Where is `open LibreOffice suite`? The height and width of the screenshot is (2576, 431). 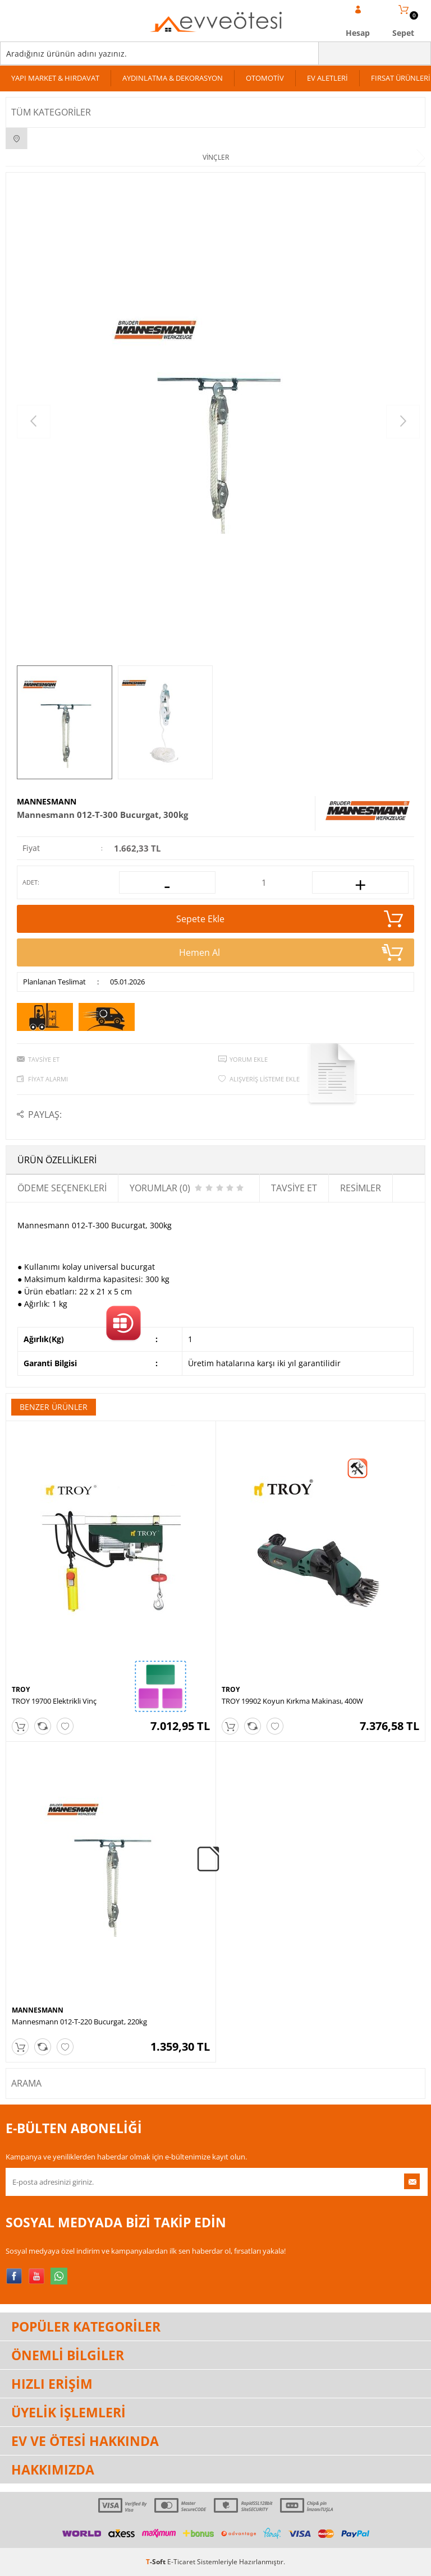
open LibreOffice suite is located at coordinates (208, 1859).